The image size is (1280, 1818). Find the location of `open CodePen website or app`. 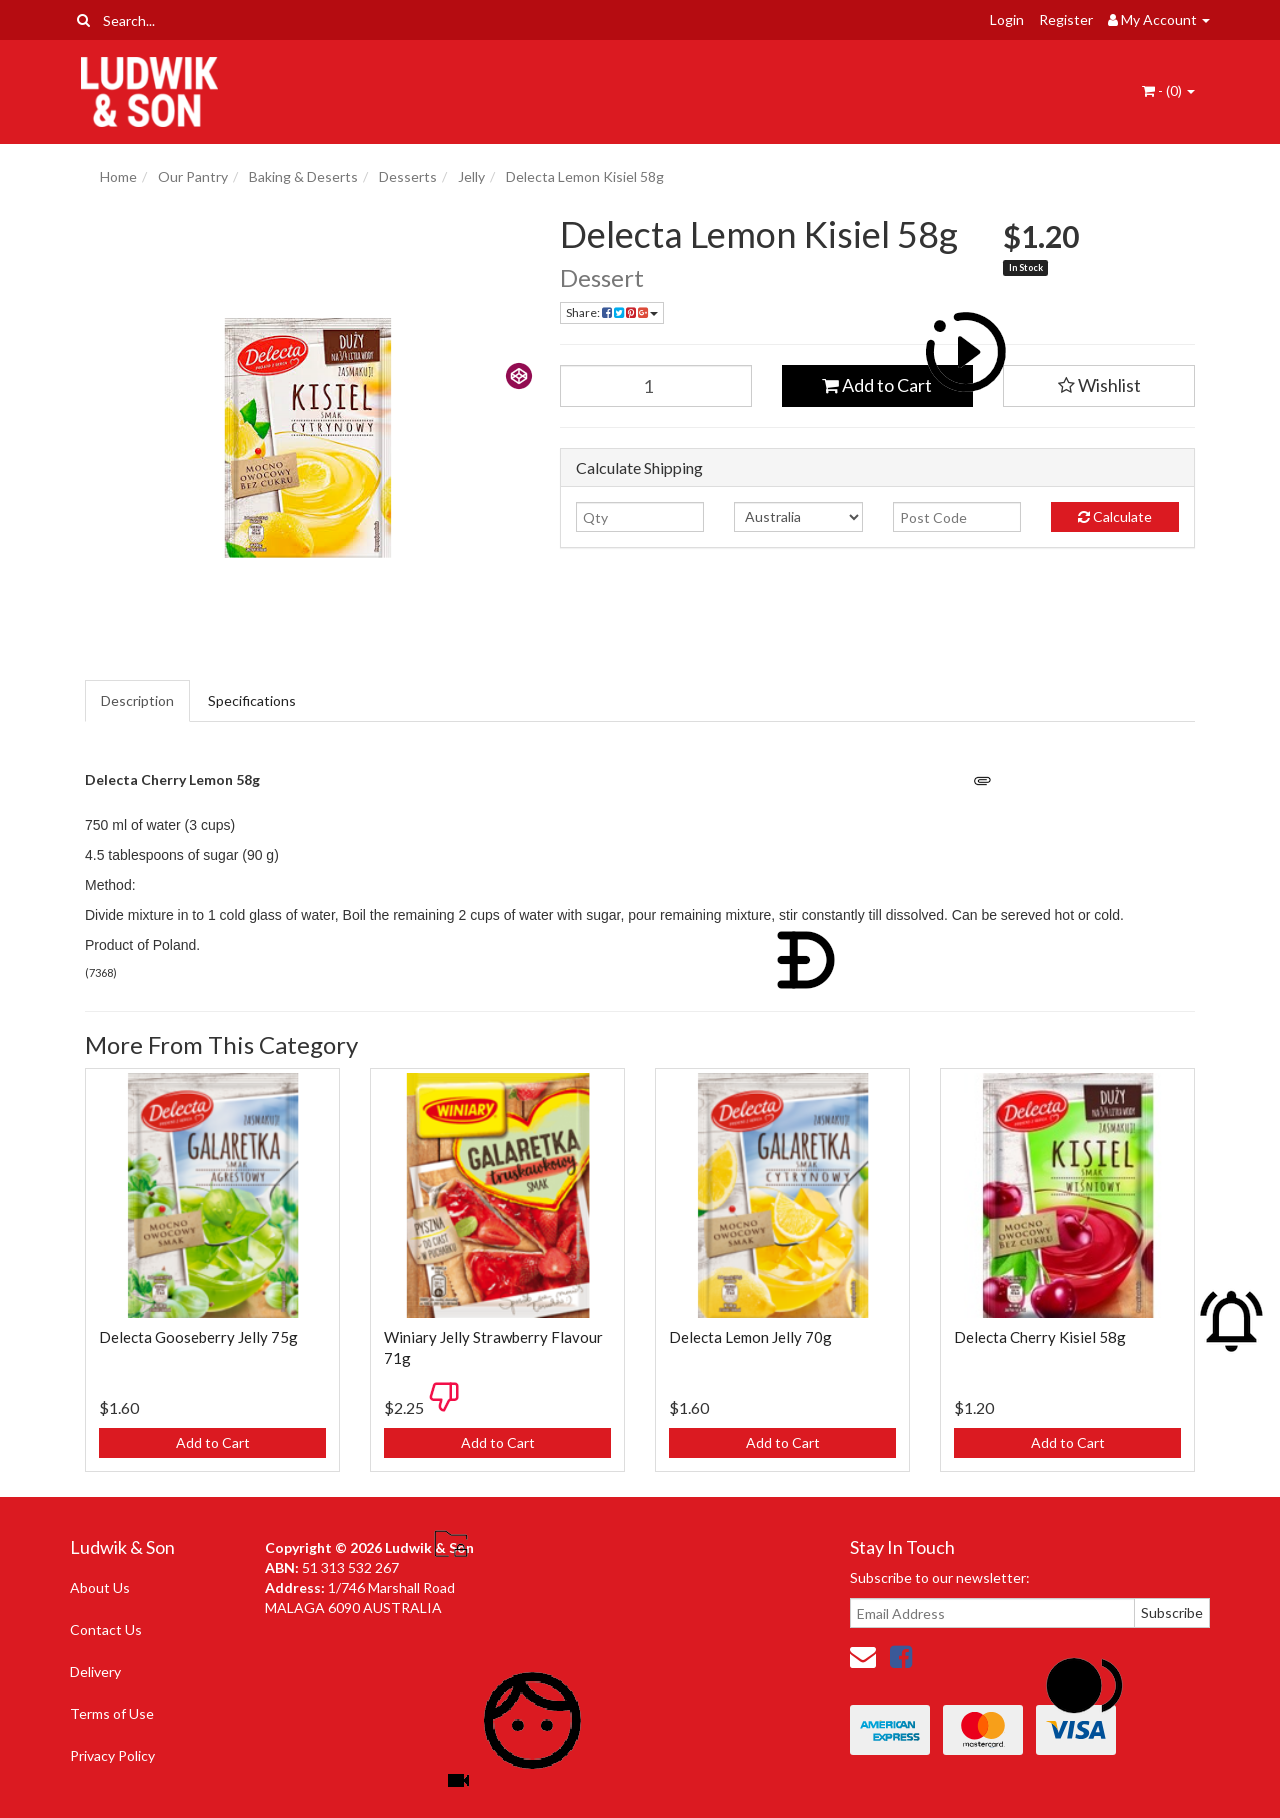

open CodePen website or app is located at coordinates (519, 376).